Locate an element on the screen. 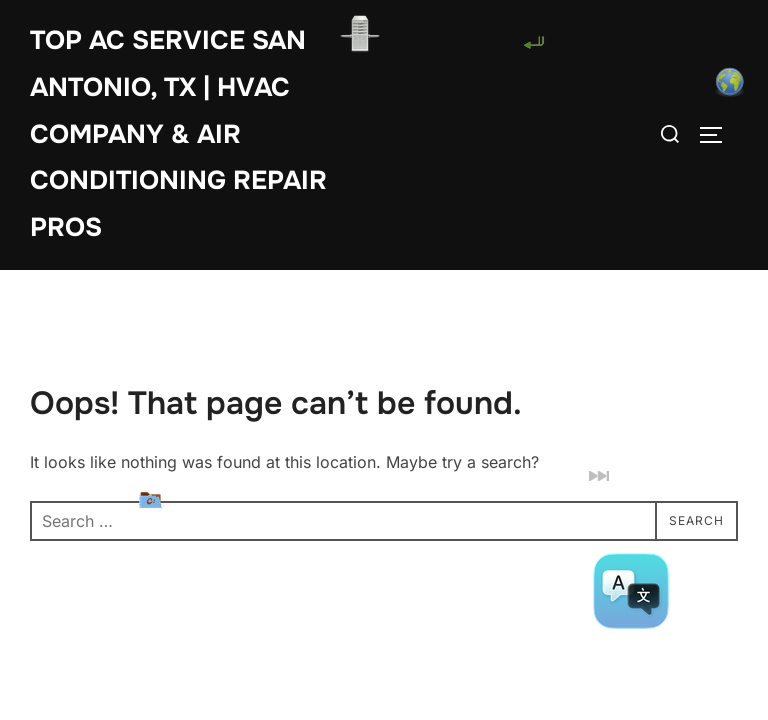 Image resolution: width=768 pixels, height=720 pixels. access network server settings is located at coordinates (360, 34).